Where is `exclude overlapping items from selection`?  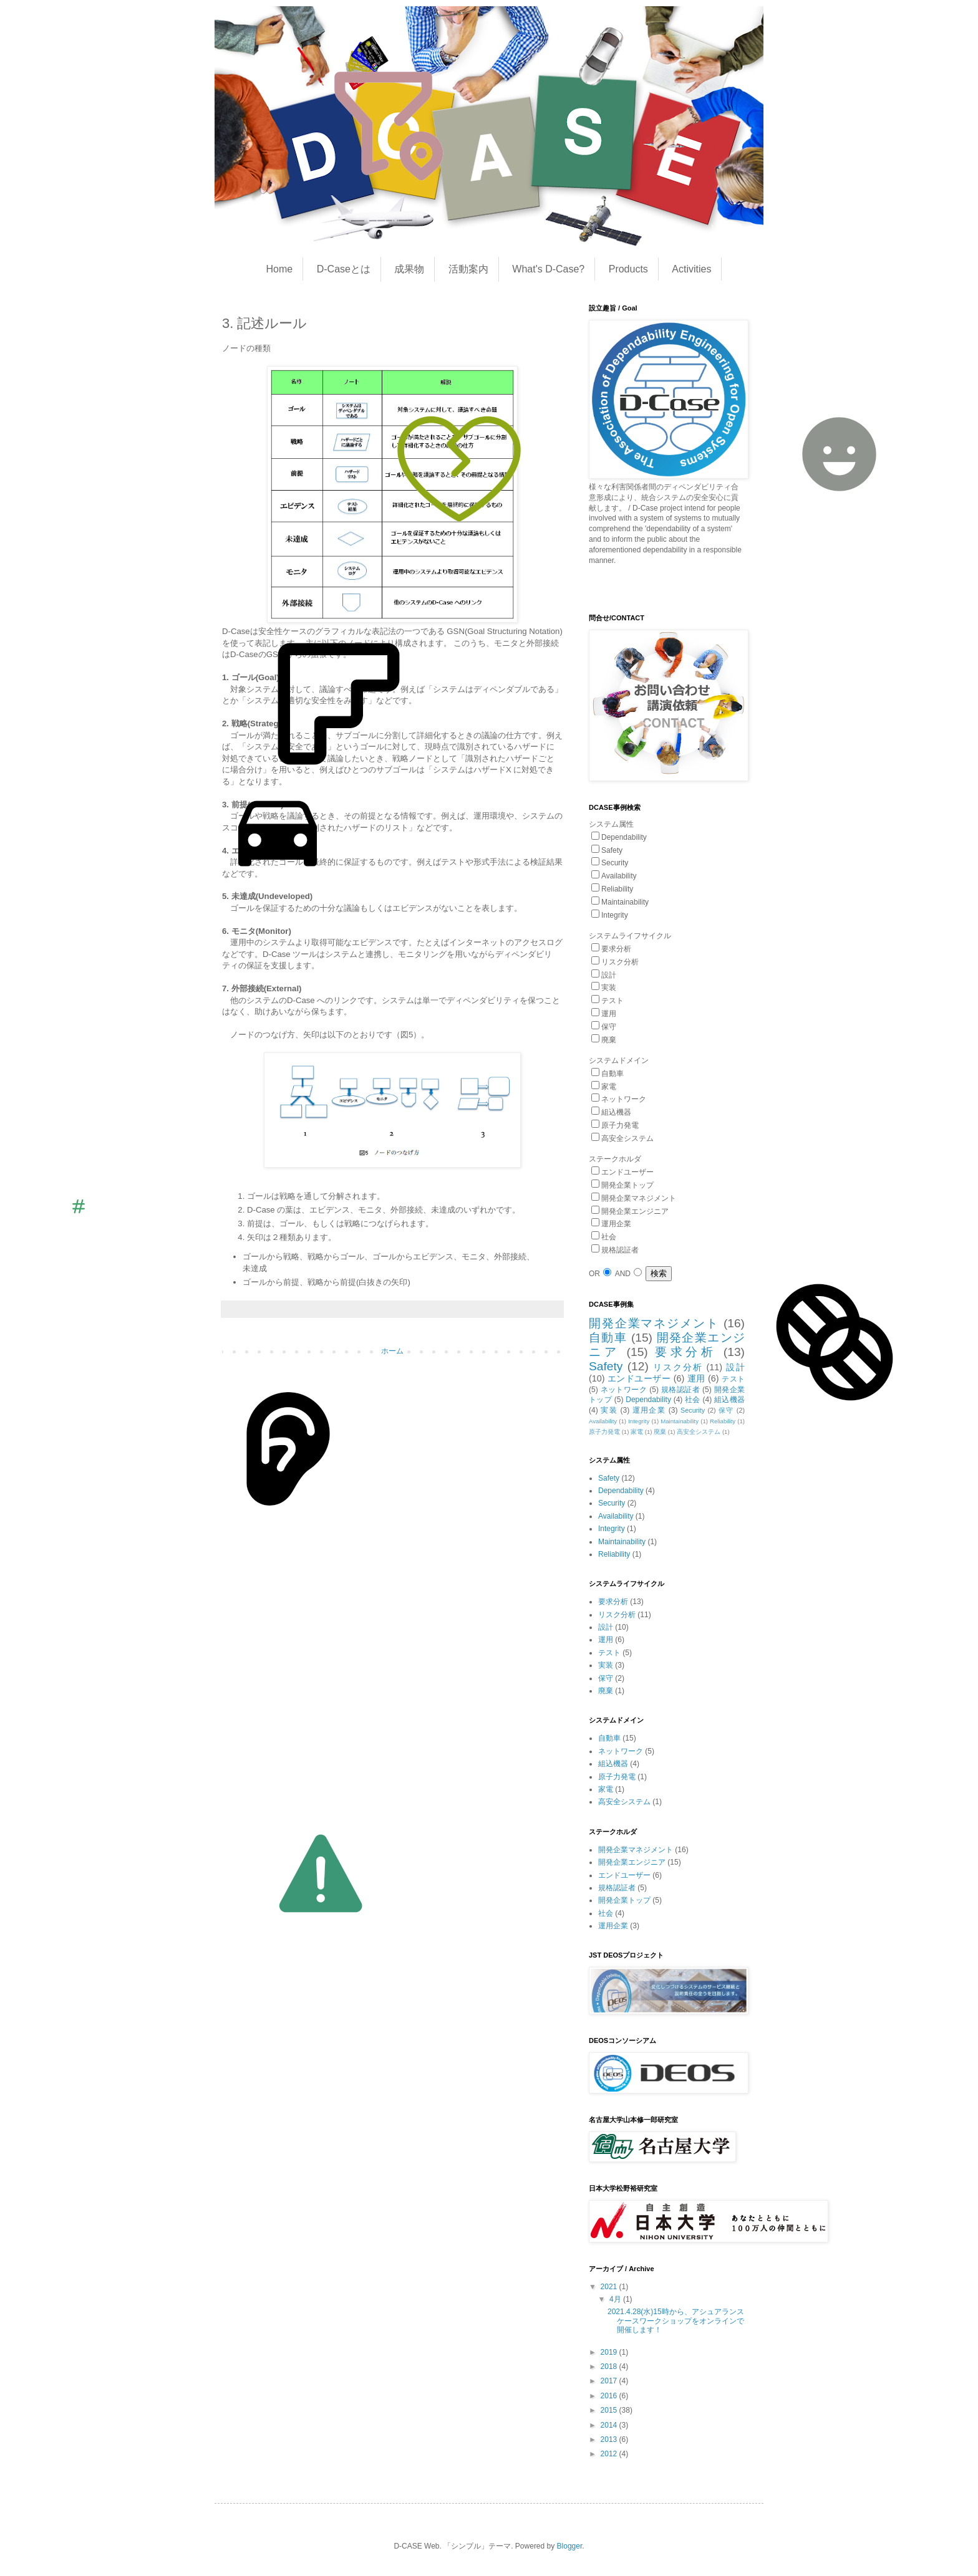 exclude overlapping items from selection is located at coordinates (835, 1342).